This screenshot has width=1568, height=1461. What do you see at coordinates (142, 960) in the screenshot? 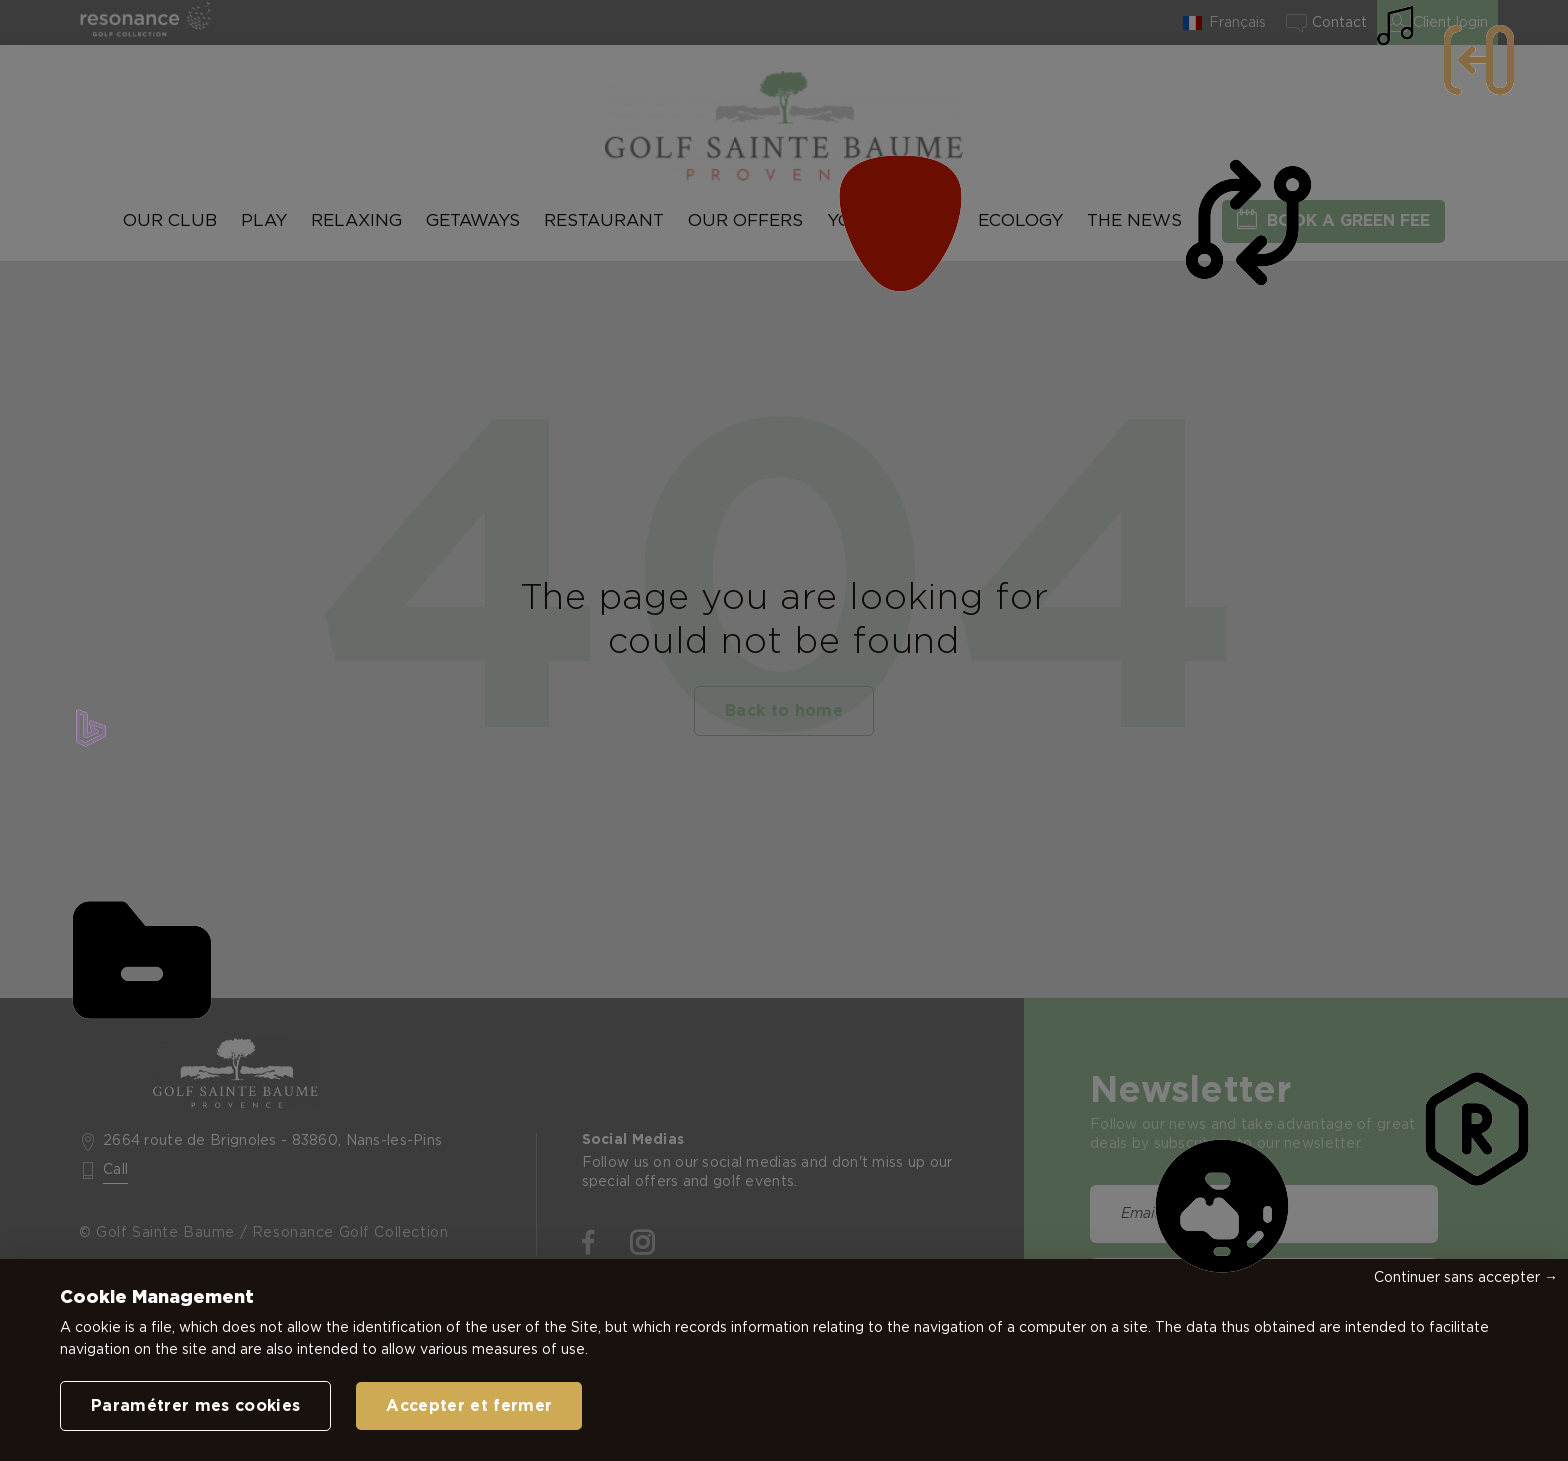
I see `remove a folder from your files` at bounding box center [142, 960].